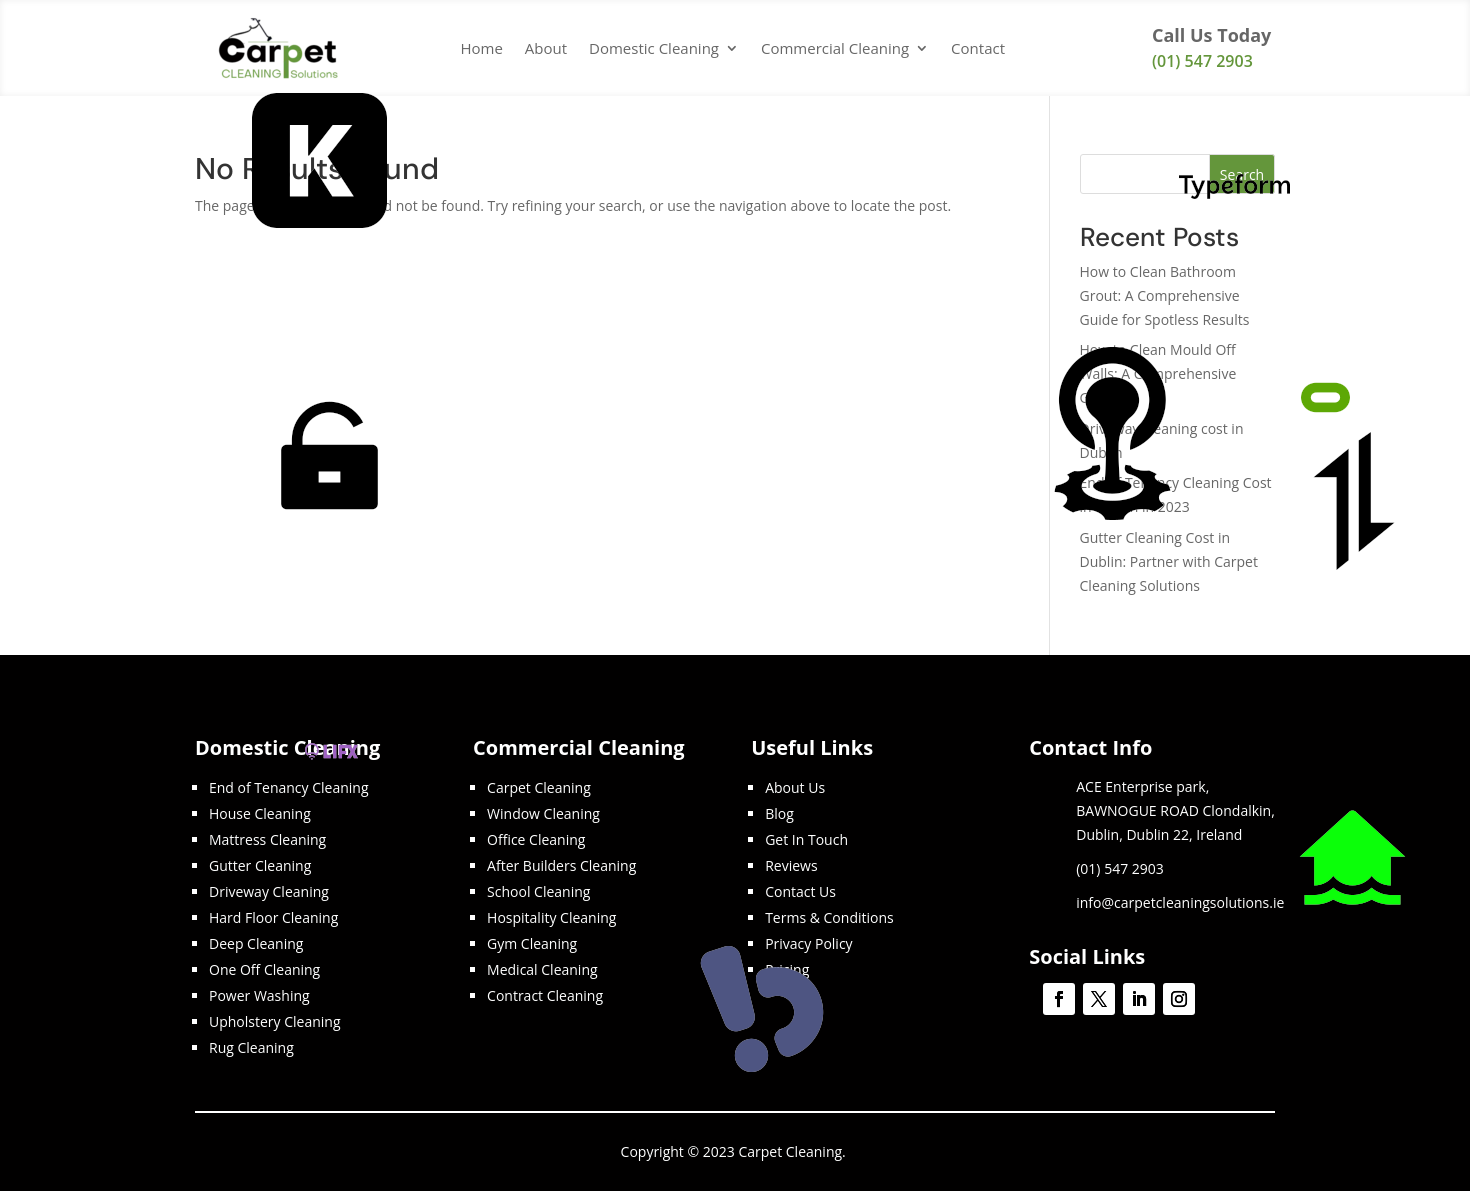 This screenshot has height=1191, width=1470. What do you see at coordinates (331, 751) in the screenshot?
I see `open the LIFX smart lighting app` at bounding box center [331, 751].